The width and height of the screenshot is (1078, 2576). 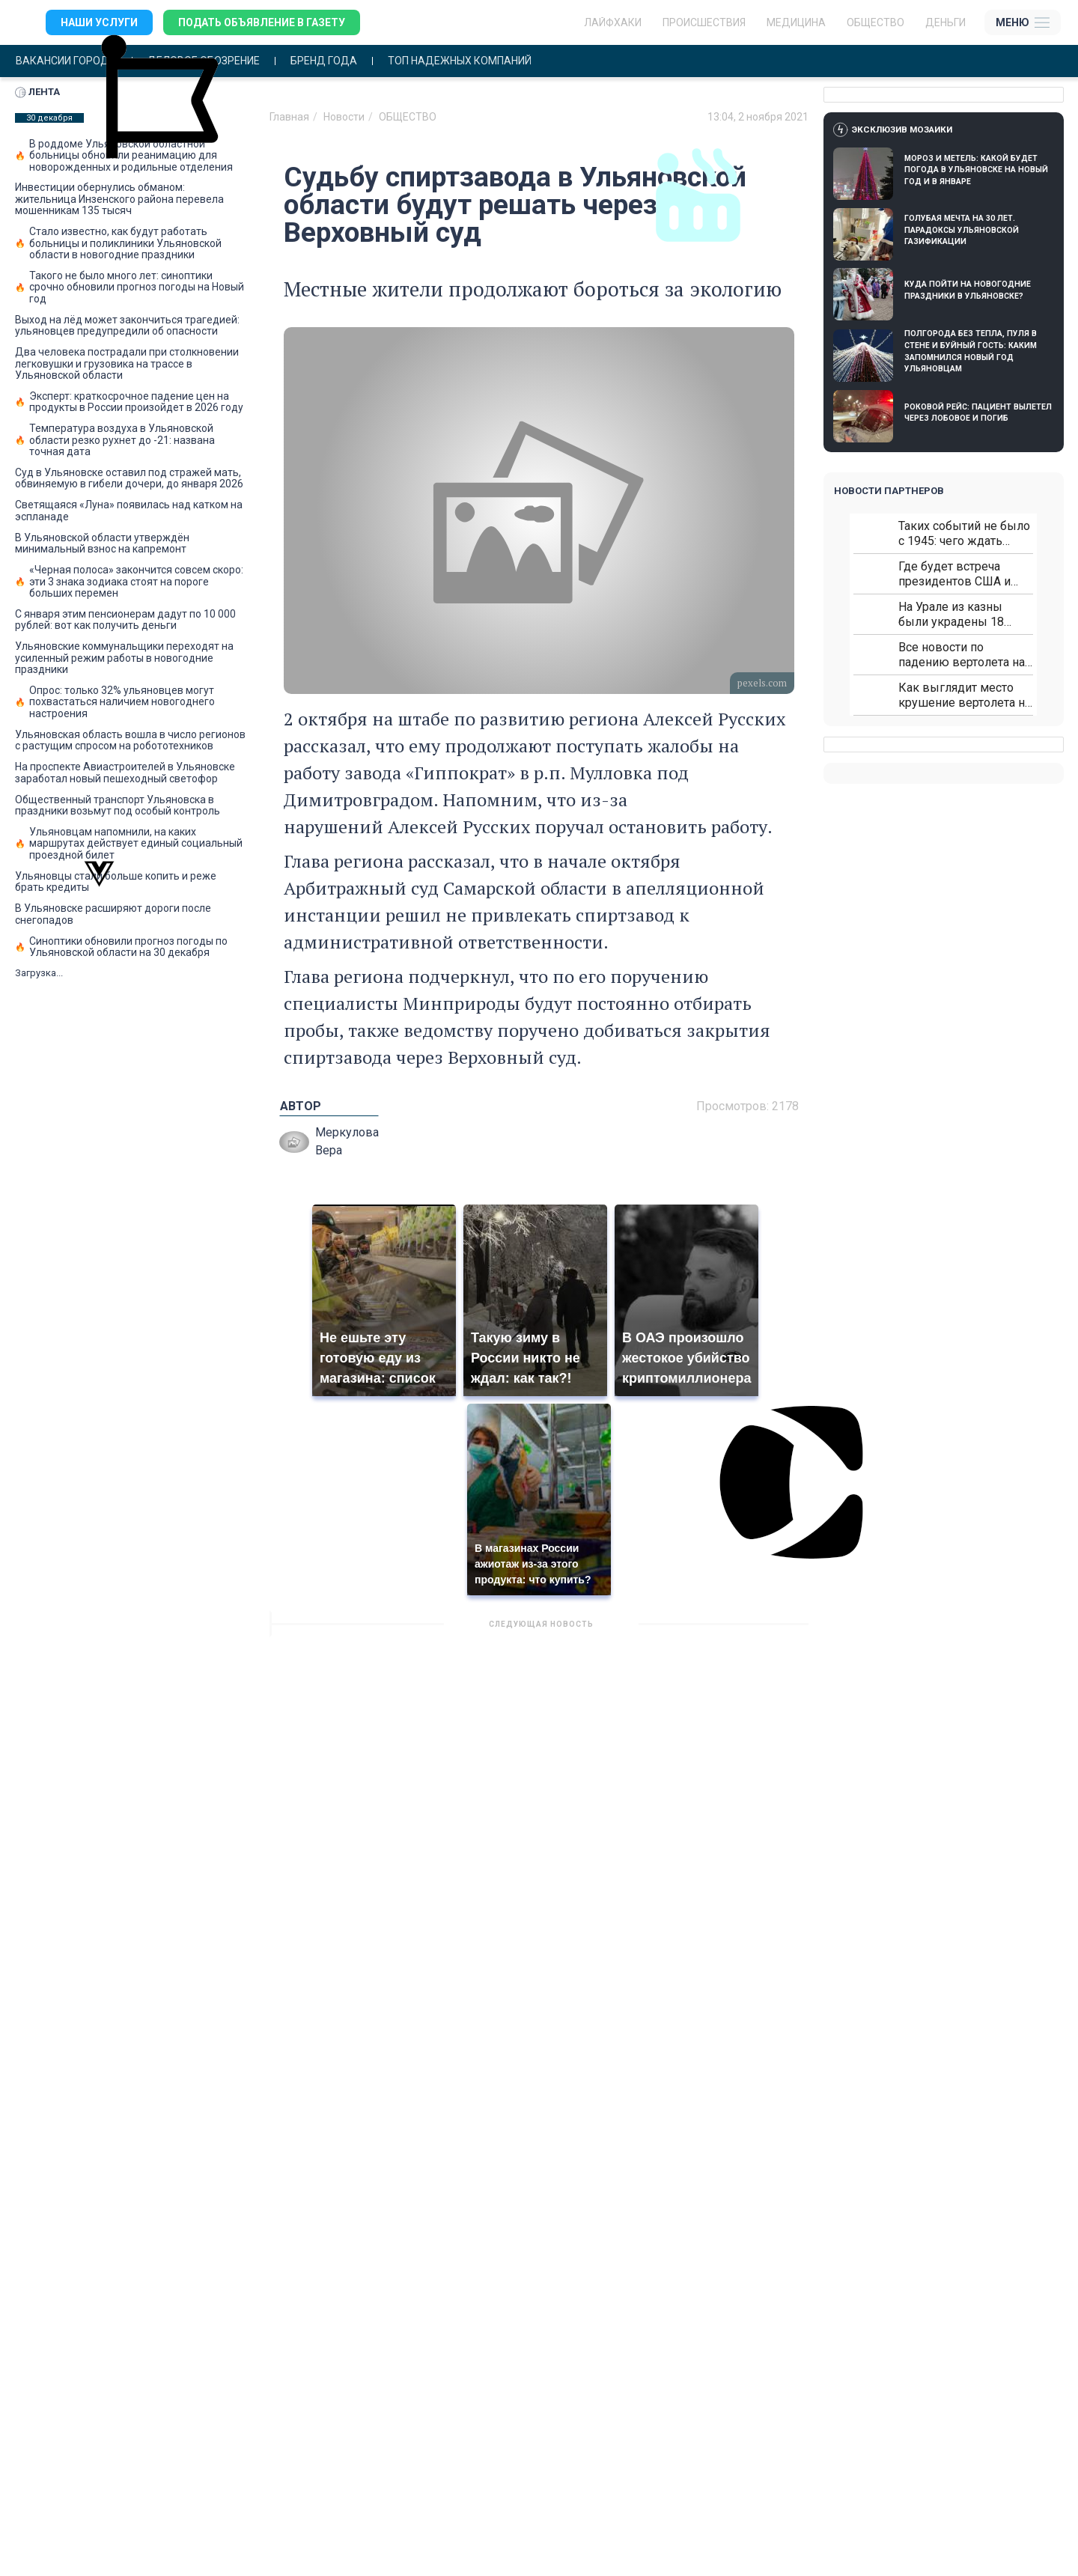 What do you see at coordinates (160, 97) in the screenshot?
I see `flag or bookmark an item` at bounding box center [160, 97].